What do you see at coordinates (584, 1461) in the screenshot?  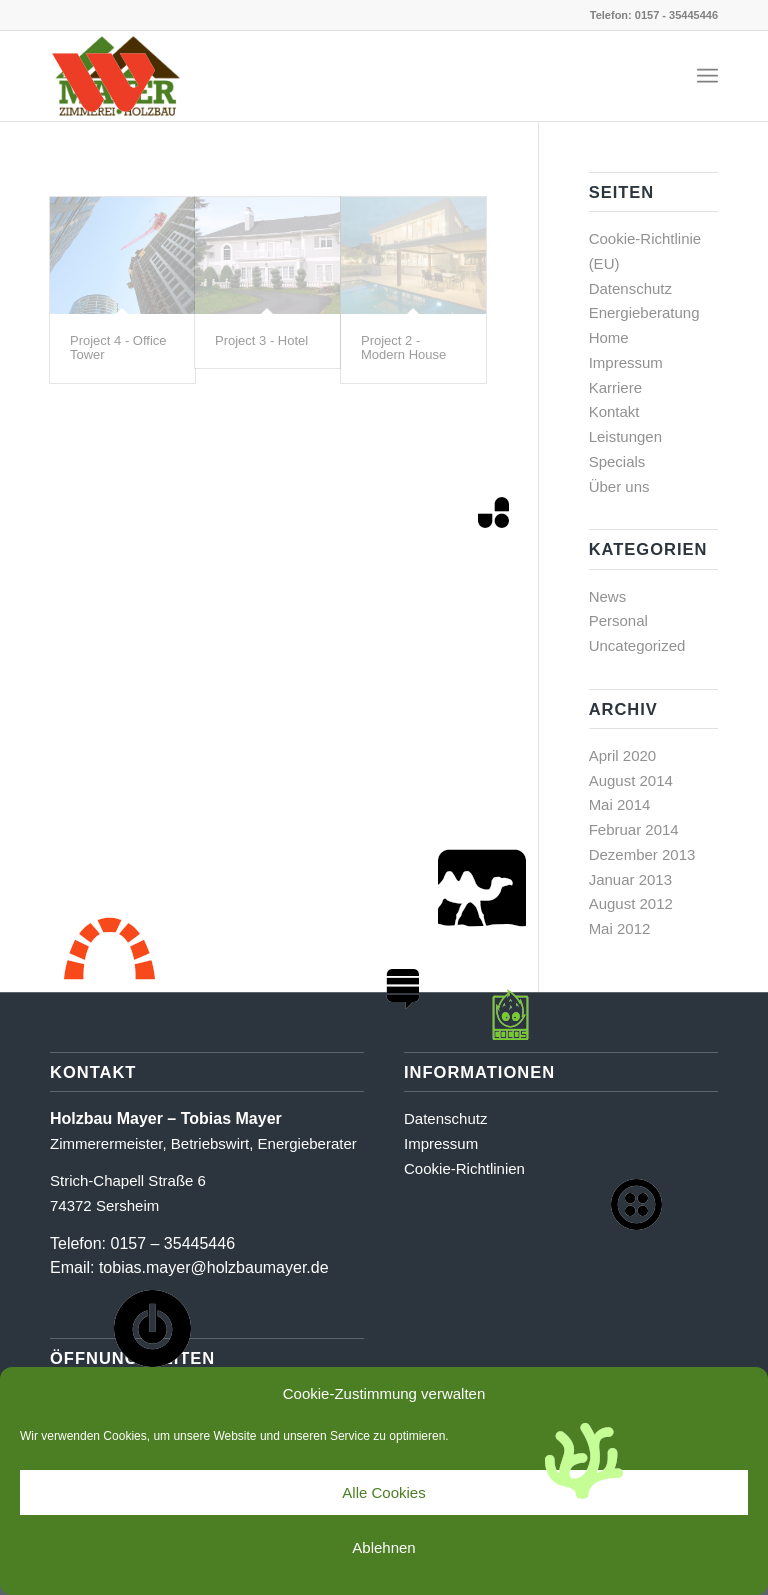 I see `open VSCodium application` at bounding box center [584, 1461].